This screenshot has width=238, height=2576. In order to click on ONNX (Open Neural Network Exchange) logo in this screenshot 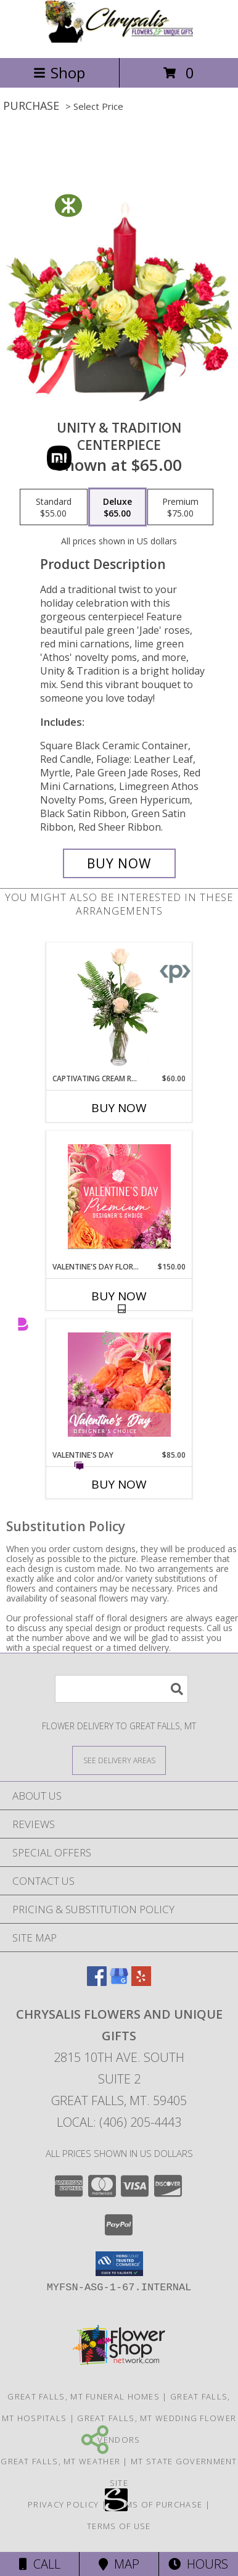, I will do `click(109, 1338)`.